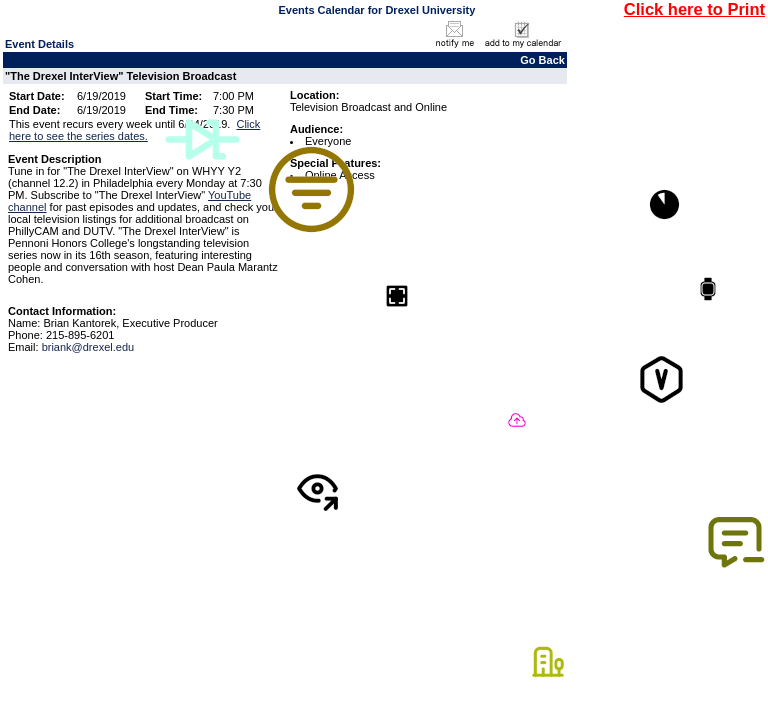  I want to click on upload file to cloud storage, so click(517, 420).